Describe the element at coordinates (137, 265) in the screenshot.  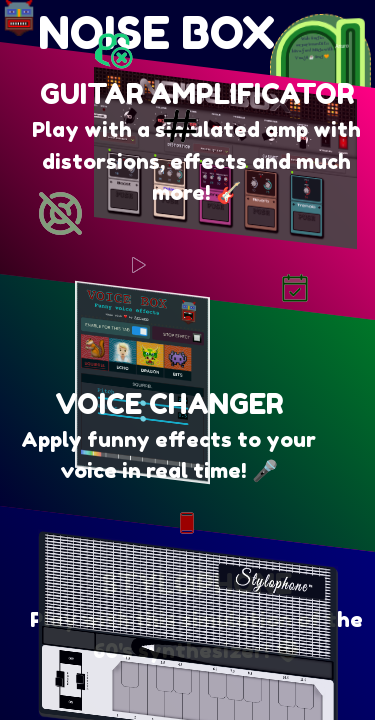
I see `play media or start playback` at that location.